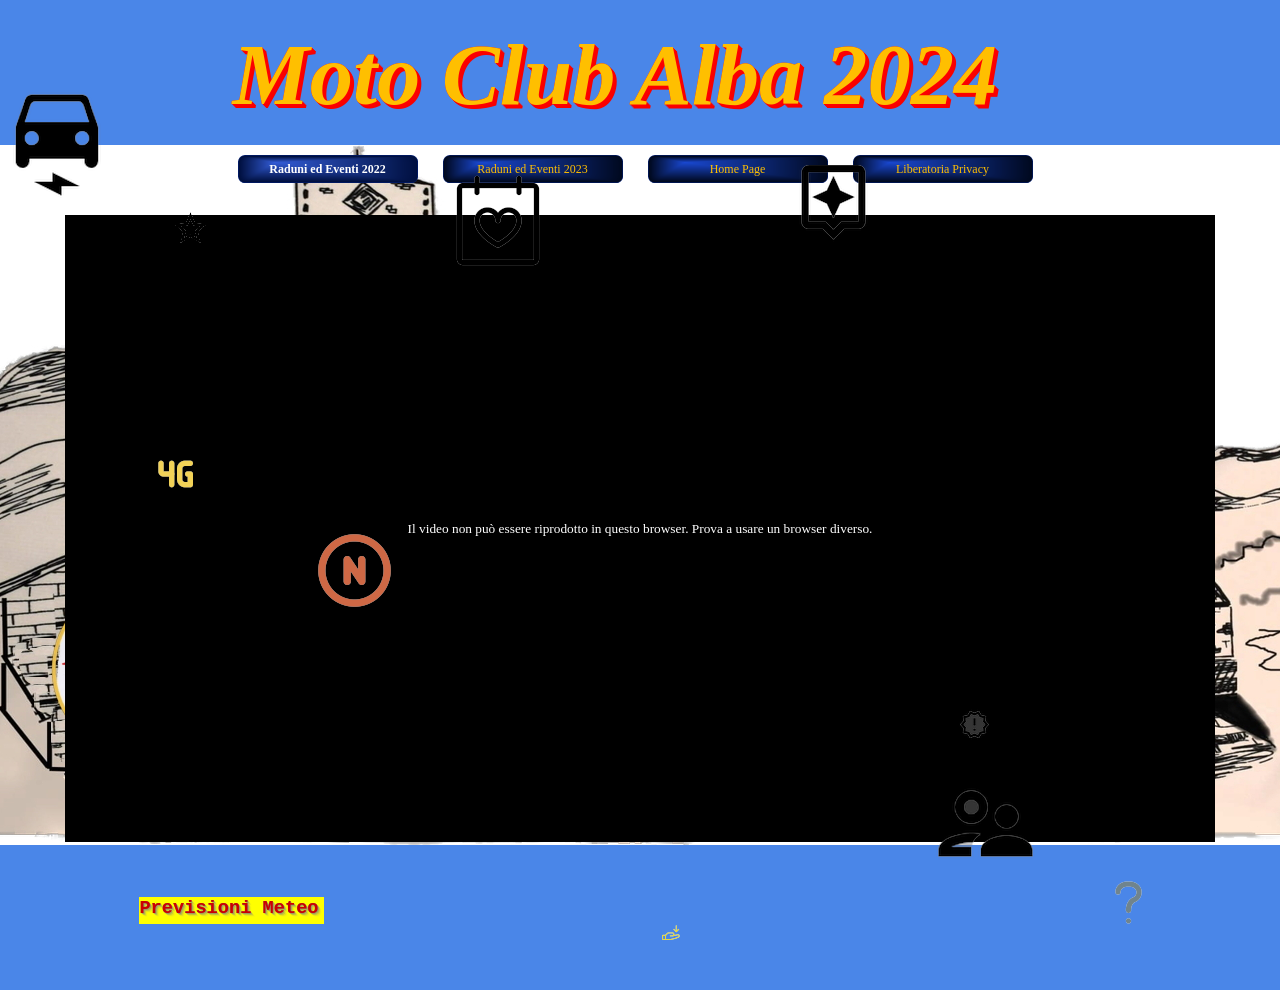 This screenshot has width=1280, height=990. What do you see at coordinates (833, 200) in the screenshot?
I see `access AI assistant or smart suggestions` at bounding box center [833, 200].